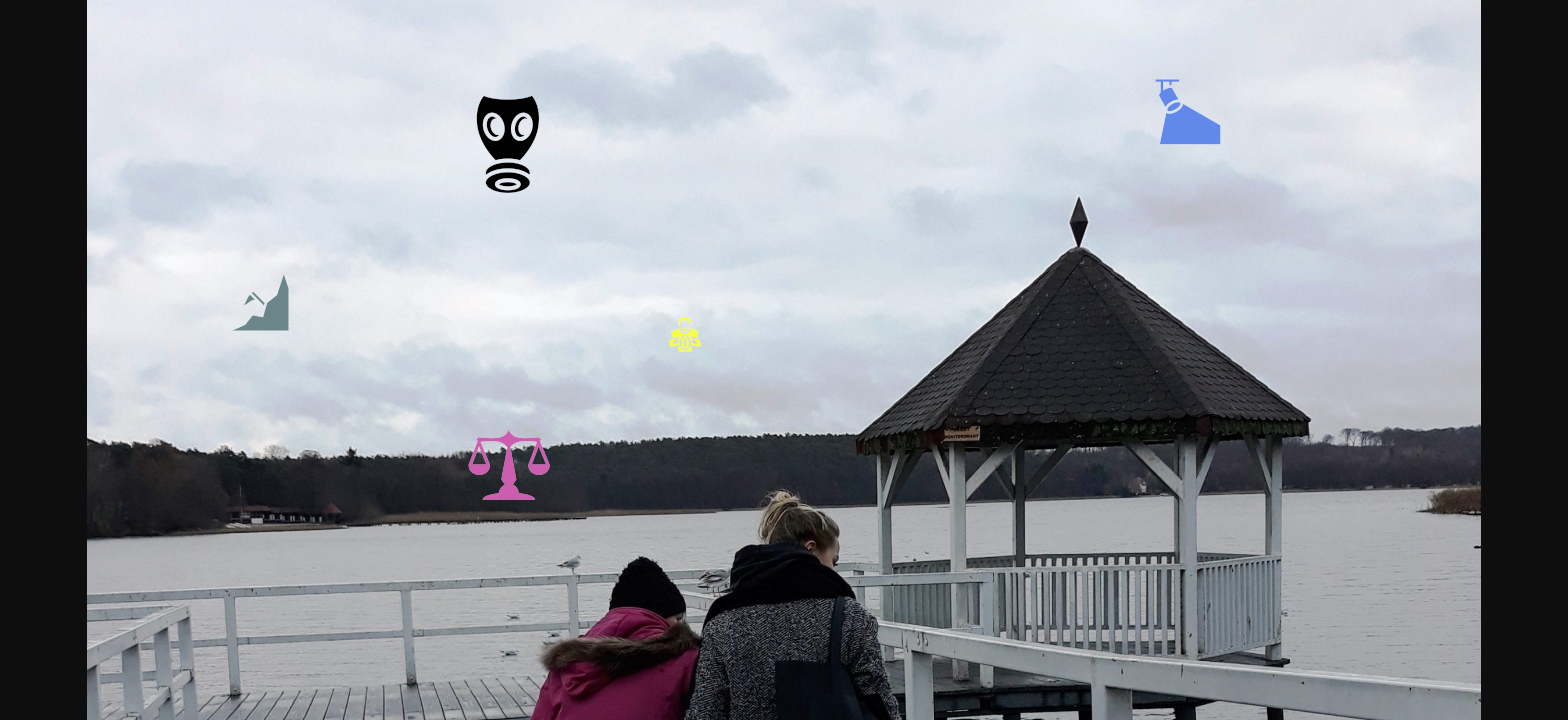 Image resolution: width=1568 pixels, height=720 pixels. Describe the element at coordinates (259, 301) in the screenshot. I see `indicates progress toward a goal or milestone` at that location.